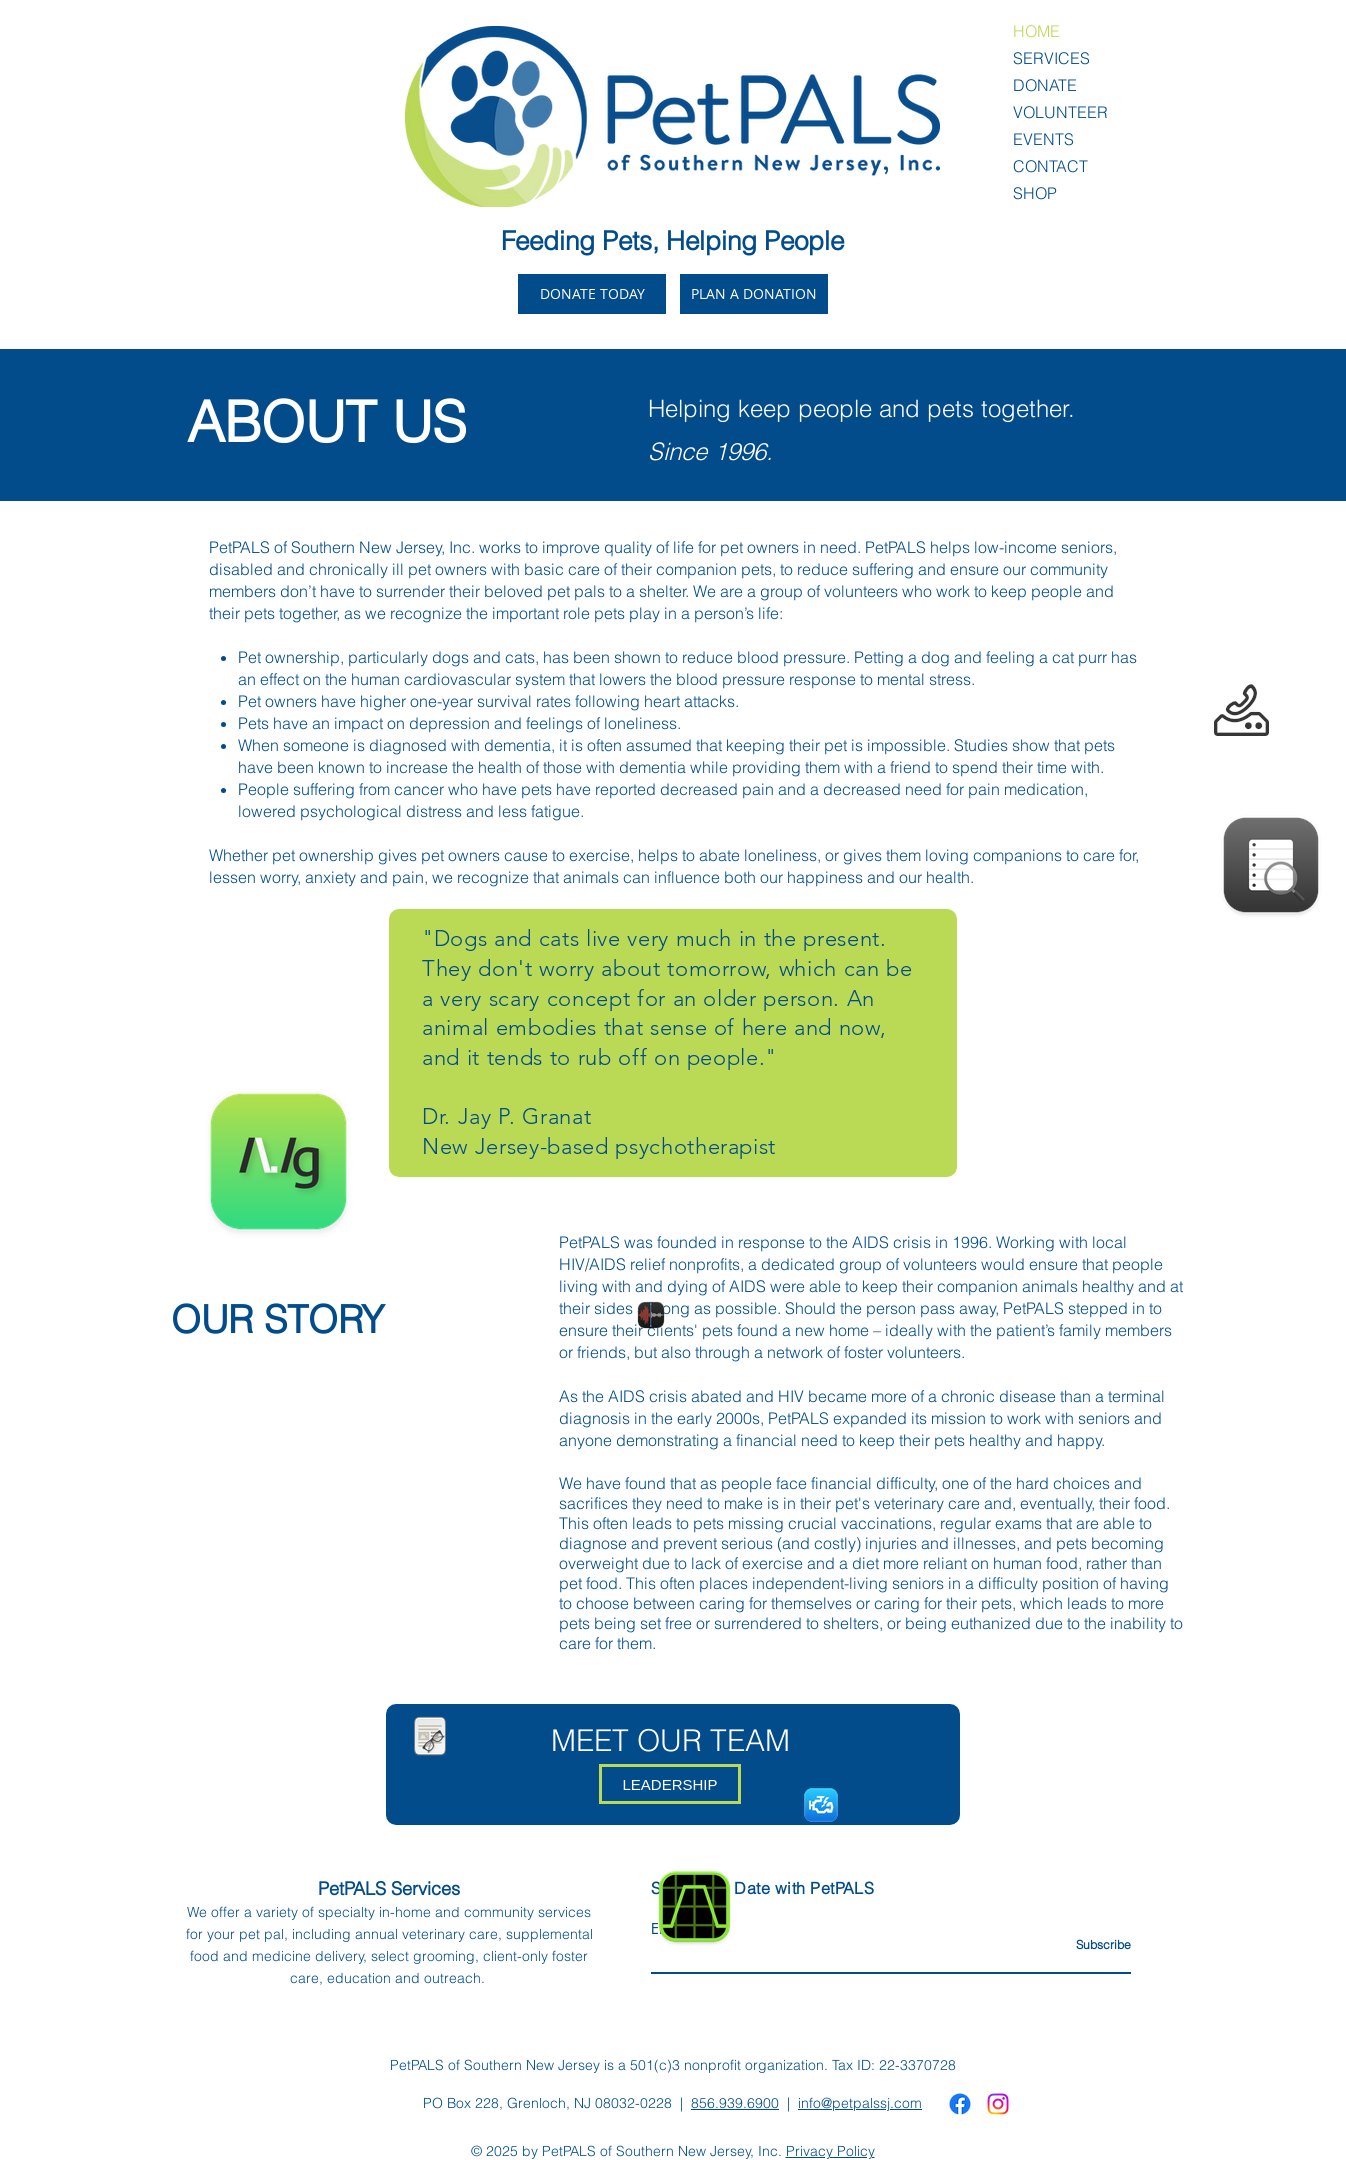 The image size is (1346, 2160). Describe the element at coordinates (1271, 865) in the screenshot. I see `view system logs and activity history` at that location.